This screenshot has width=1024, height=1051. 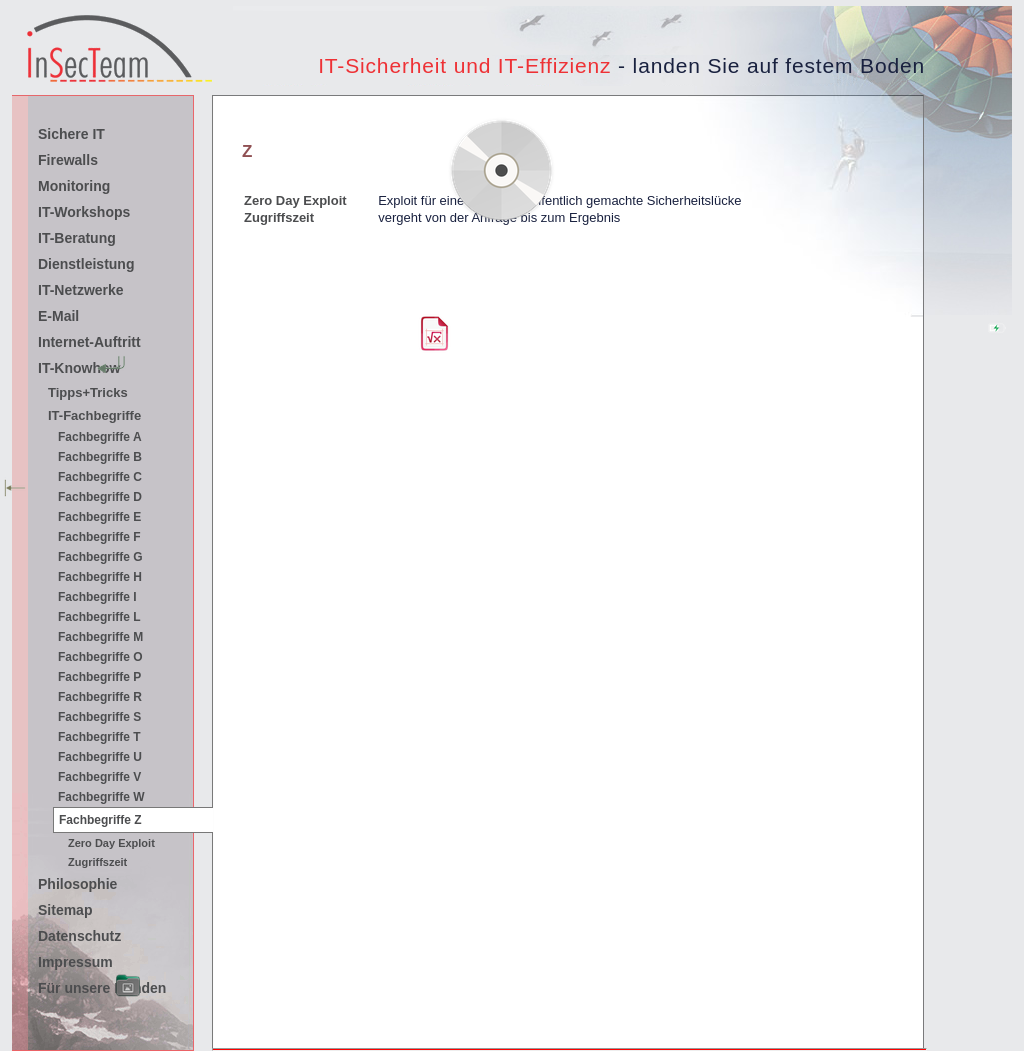 I want to click on battery at 60% and currently charging, so click(x=997, y=328).